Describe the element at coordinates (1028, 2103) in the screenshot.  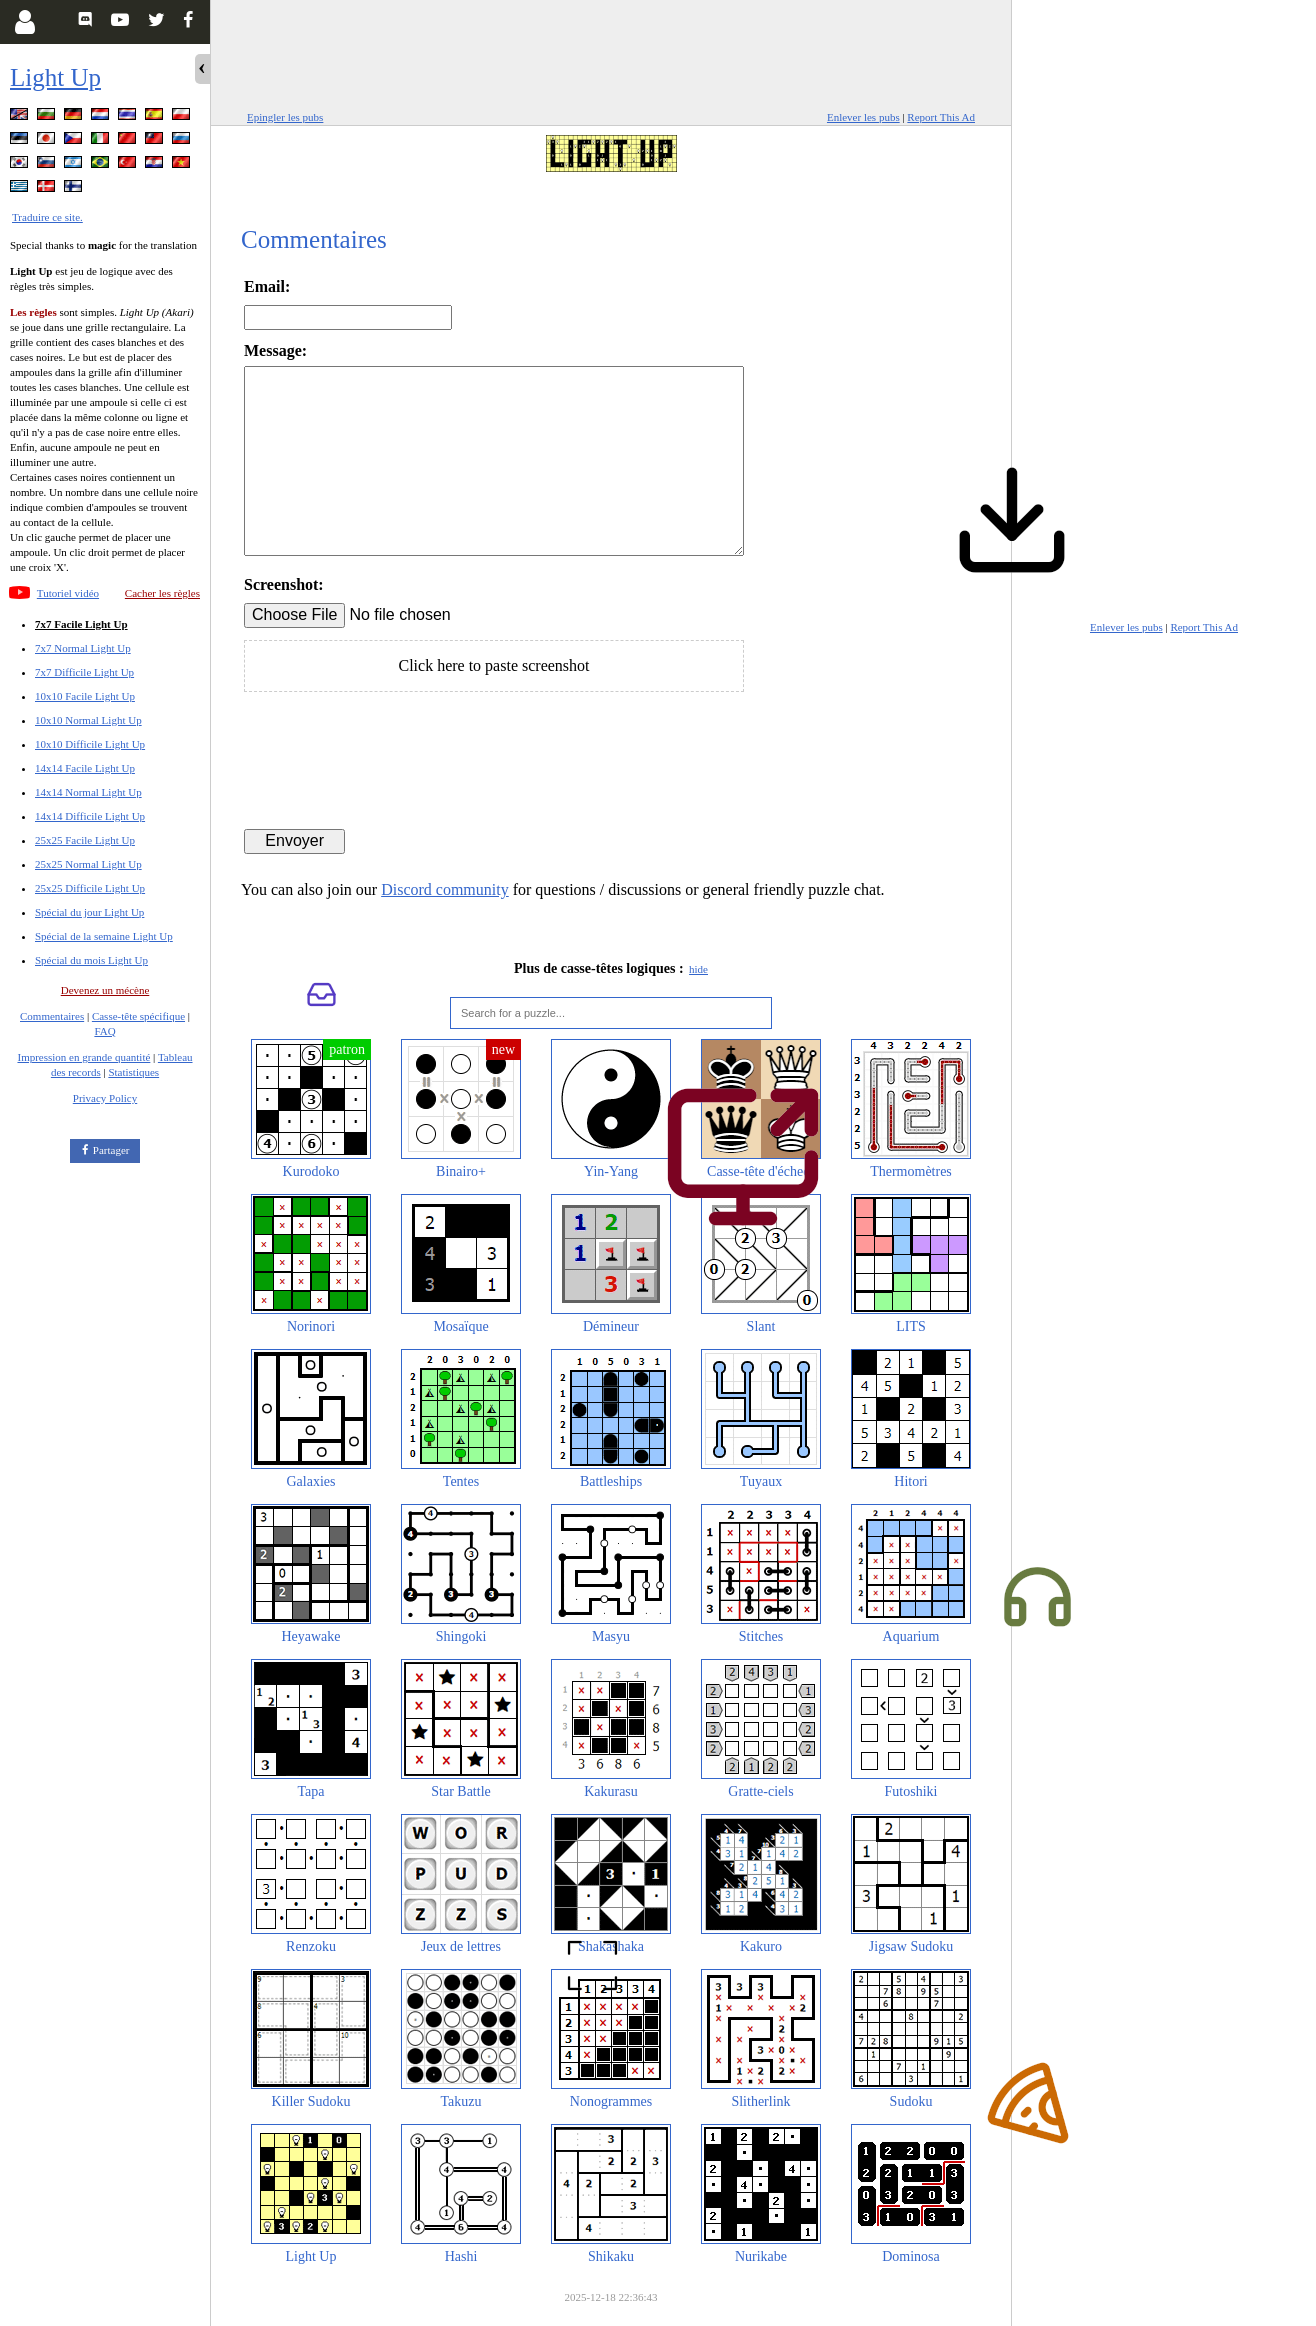
I see `order food or access food delivery` at that location.